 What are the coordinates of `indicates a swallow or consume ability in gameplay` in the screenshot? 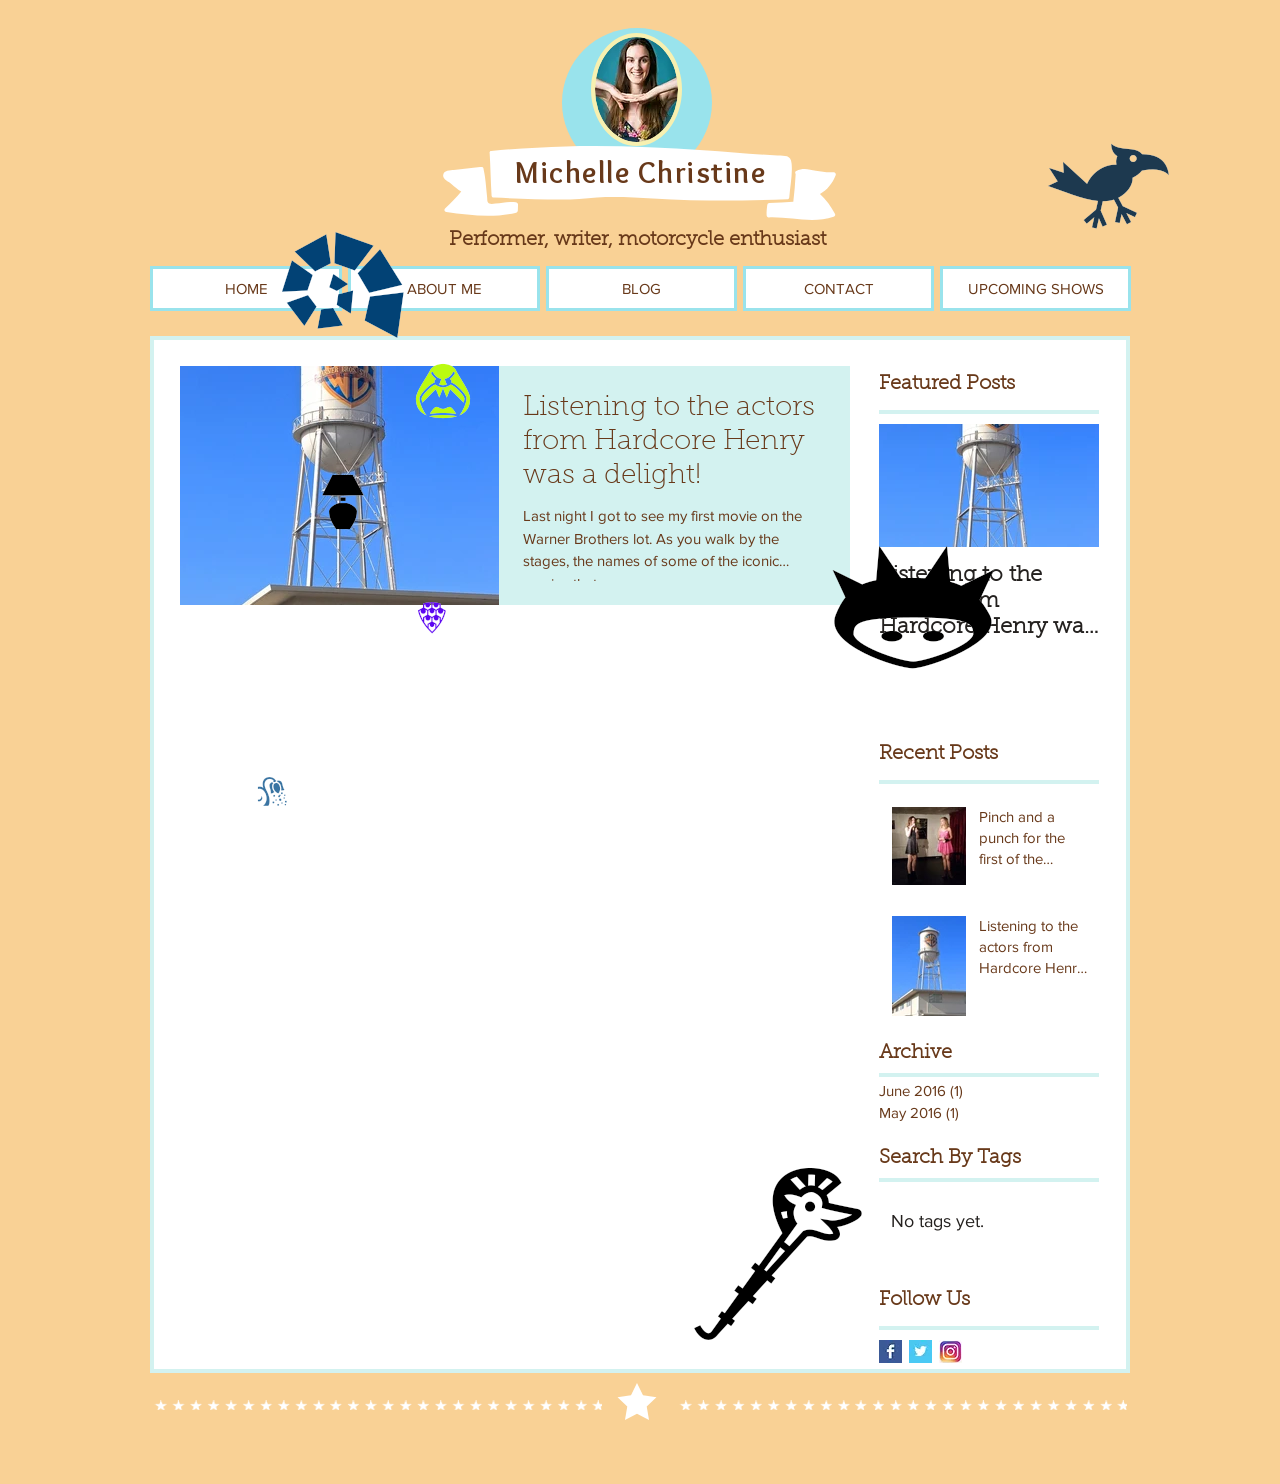 It's located at (443, 391).